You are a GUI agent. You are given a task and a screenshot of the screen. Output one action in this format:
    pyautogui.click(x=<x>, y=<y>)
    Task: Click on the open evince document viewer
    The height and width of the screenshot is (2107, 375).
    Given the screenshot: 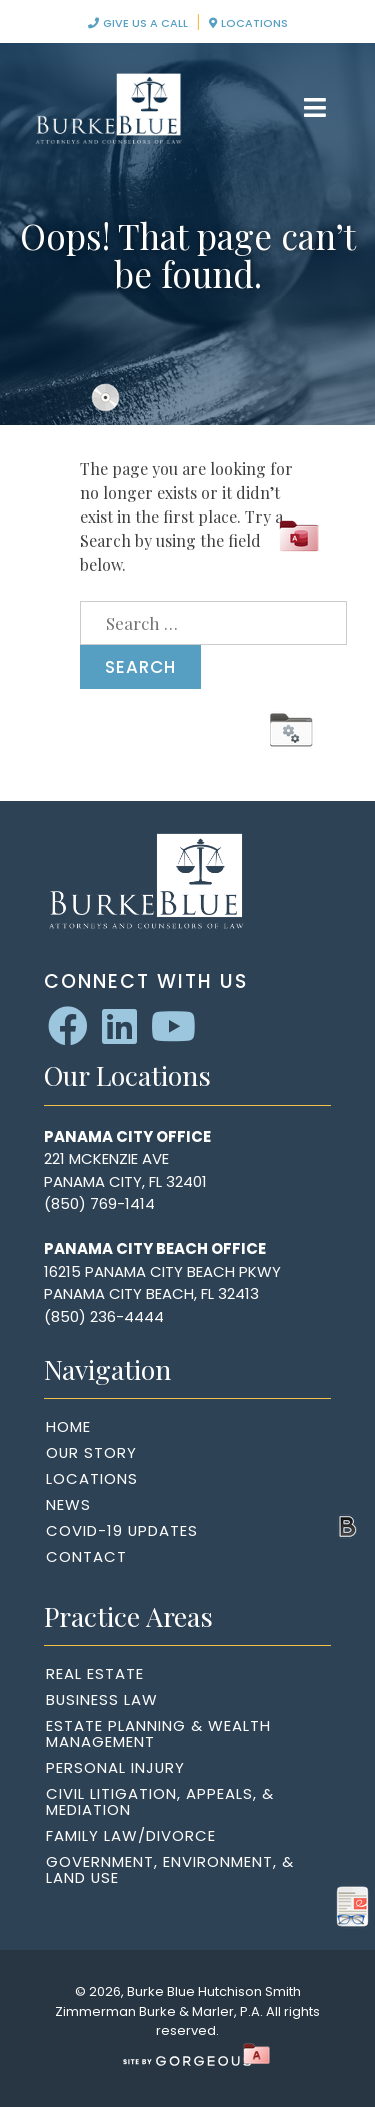 What is the action you would take?
    pyautogui.click(x=352, y=1906)
    